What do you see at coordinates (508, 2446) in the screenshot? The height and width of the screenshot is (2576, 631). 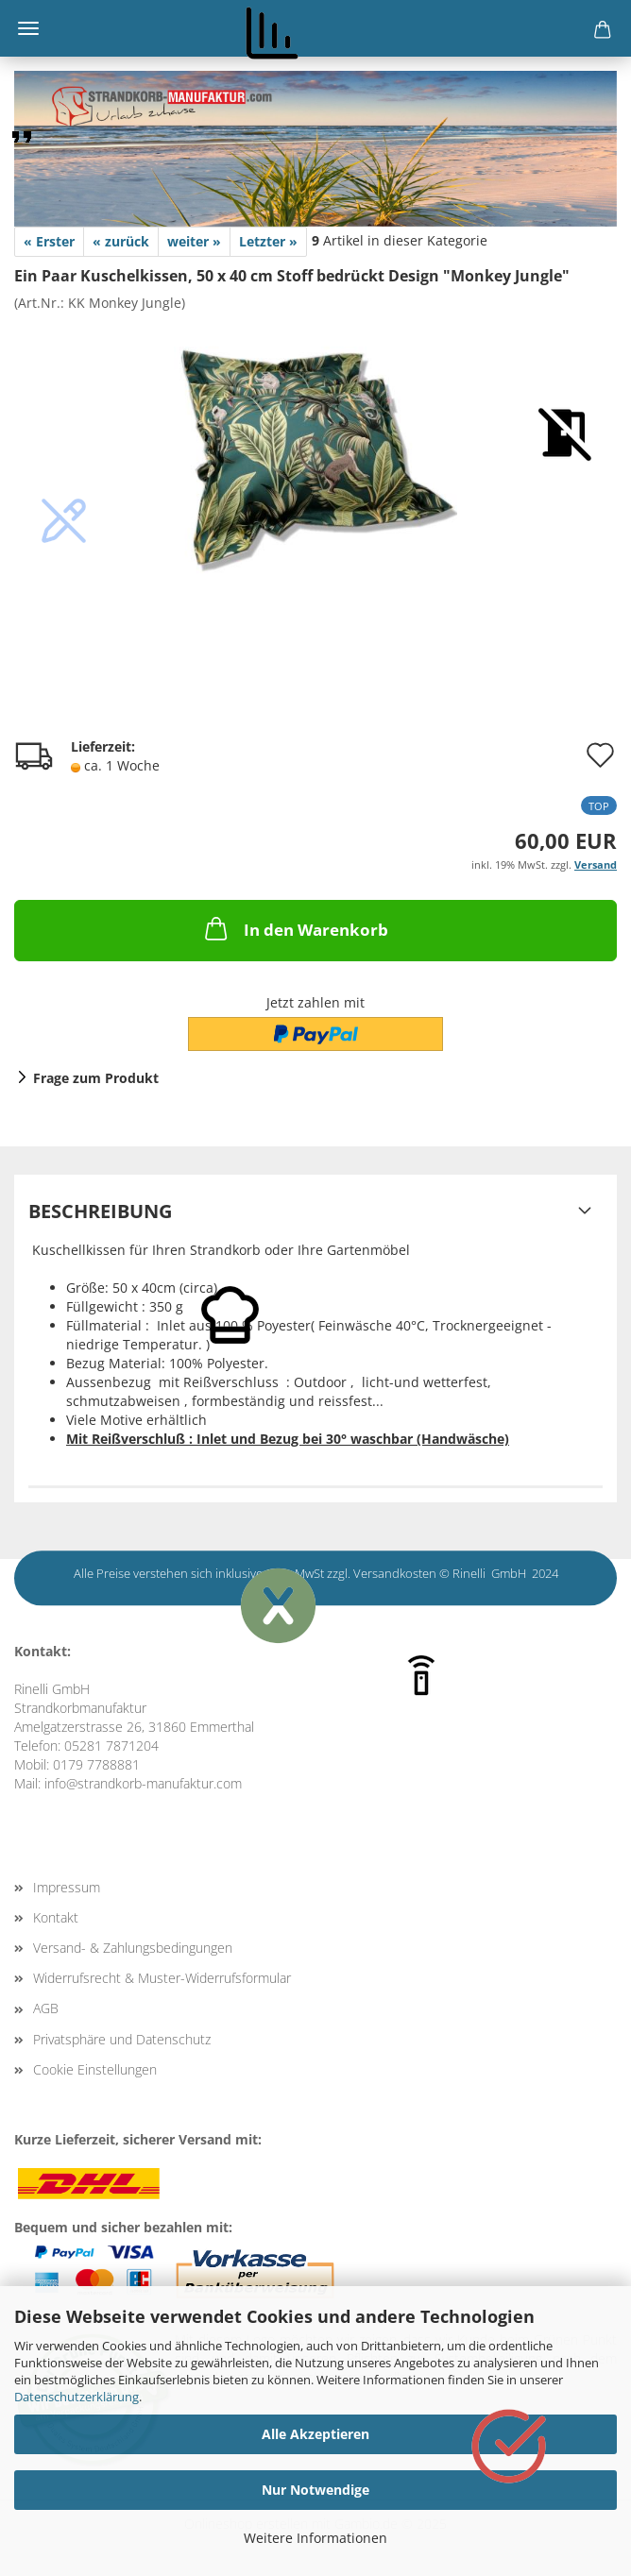 I see `task or action completed successfully` at bounding box center [508, 2446].